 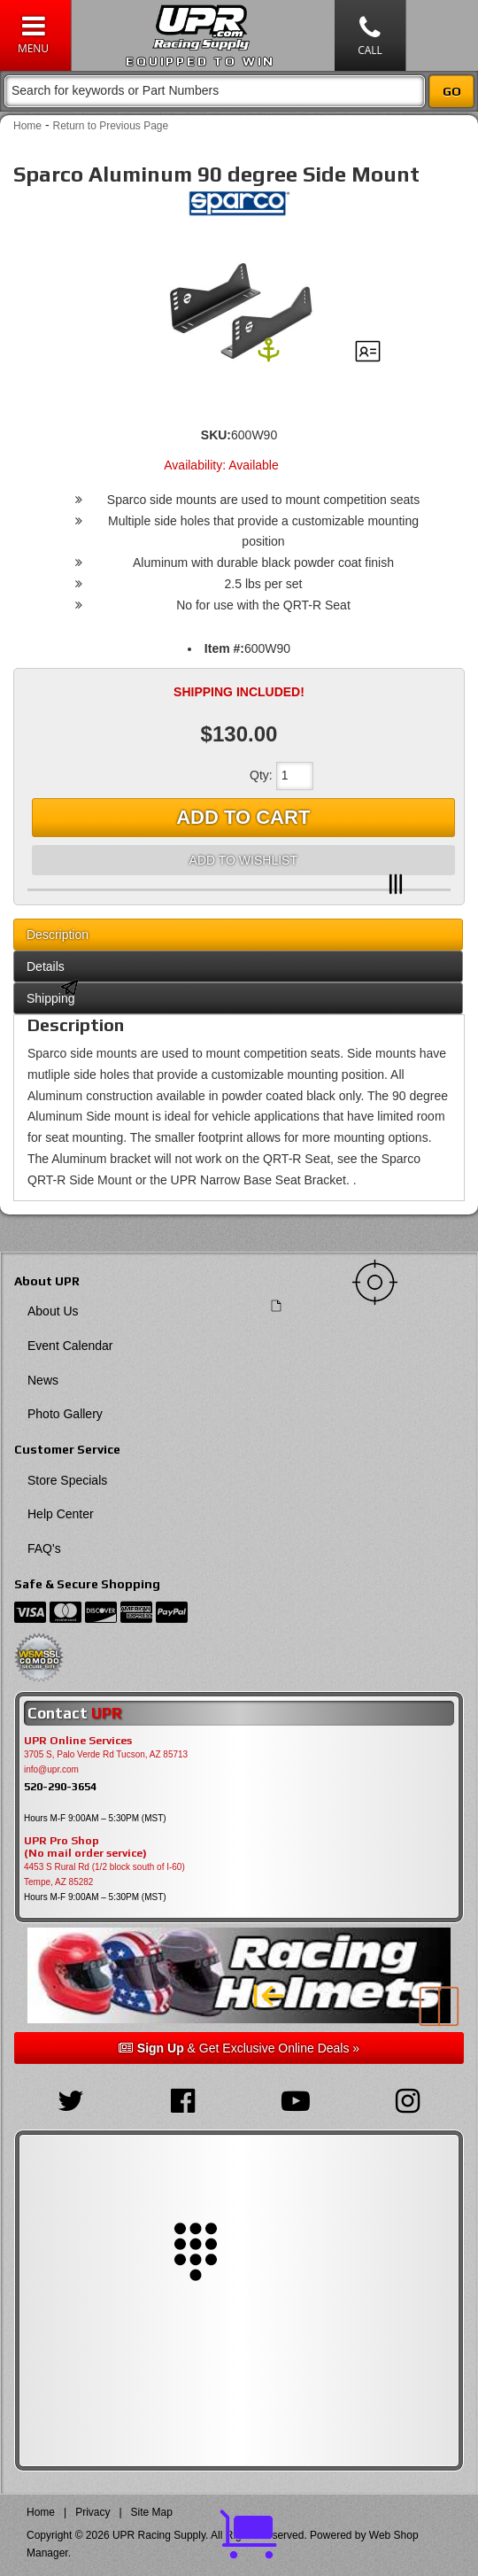 What do you see at coordinates (268, 349) in the screenshot?
I see `anchor link to a specific section on a page` at bounding box center [268, 349].